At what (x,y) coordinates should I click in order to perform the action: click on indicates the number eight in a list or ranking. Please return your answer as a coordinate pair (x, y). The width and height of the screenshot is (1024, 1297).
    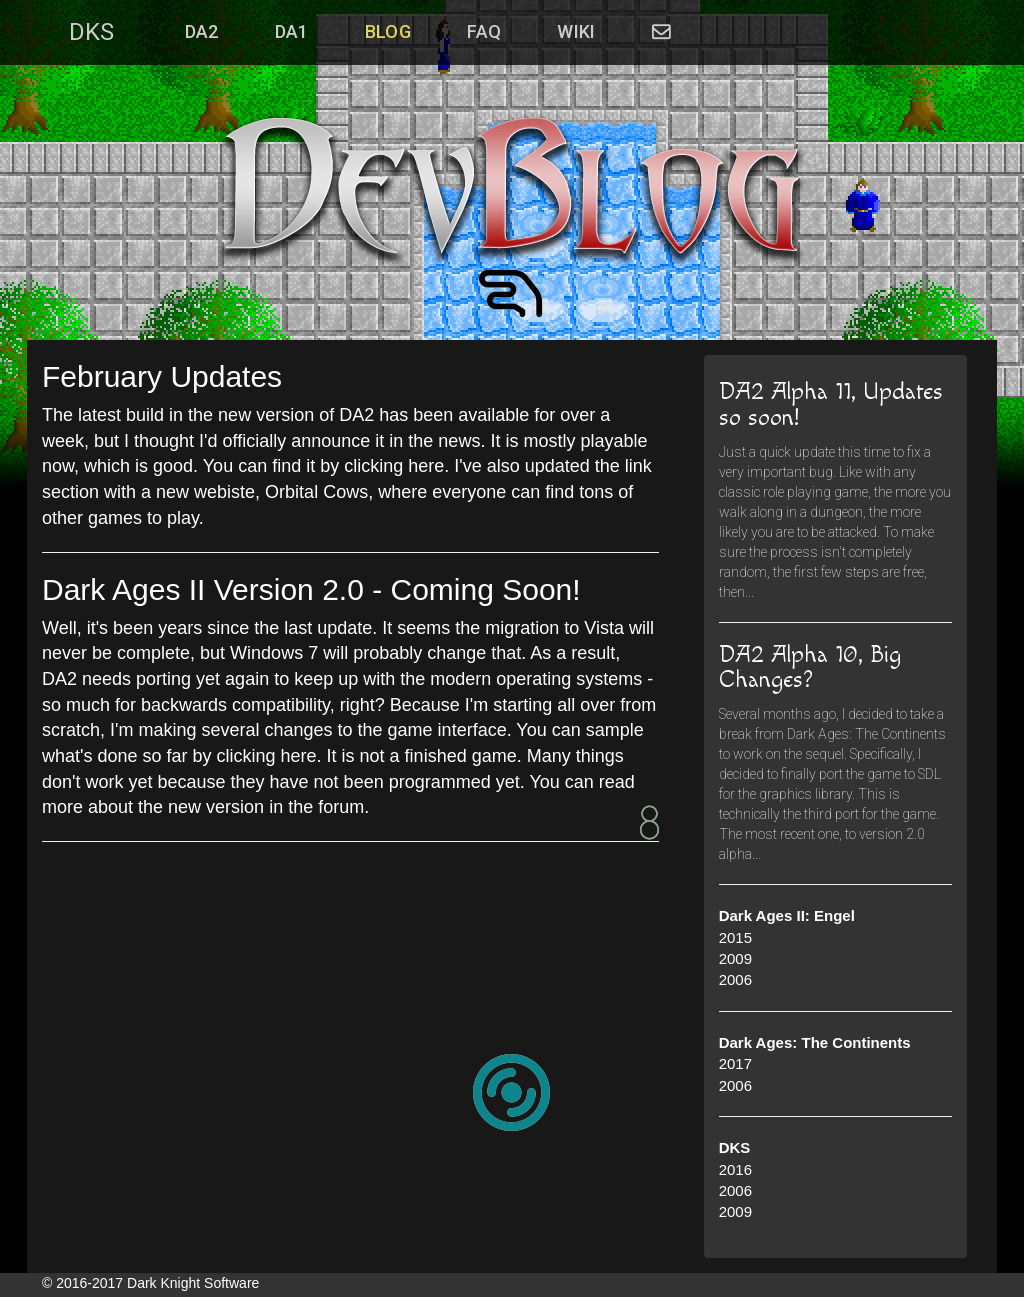
    Looking at the image, I should click on (649, 822).